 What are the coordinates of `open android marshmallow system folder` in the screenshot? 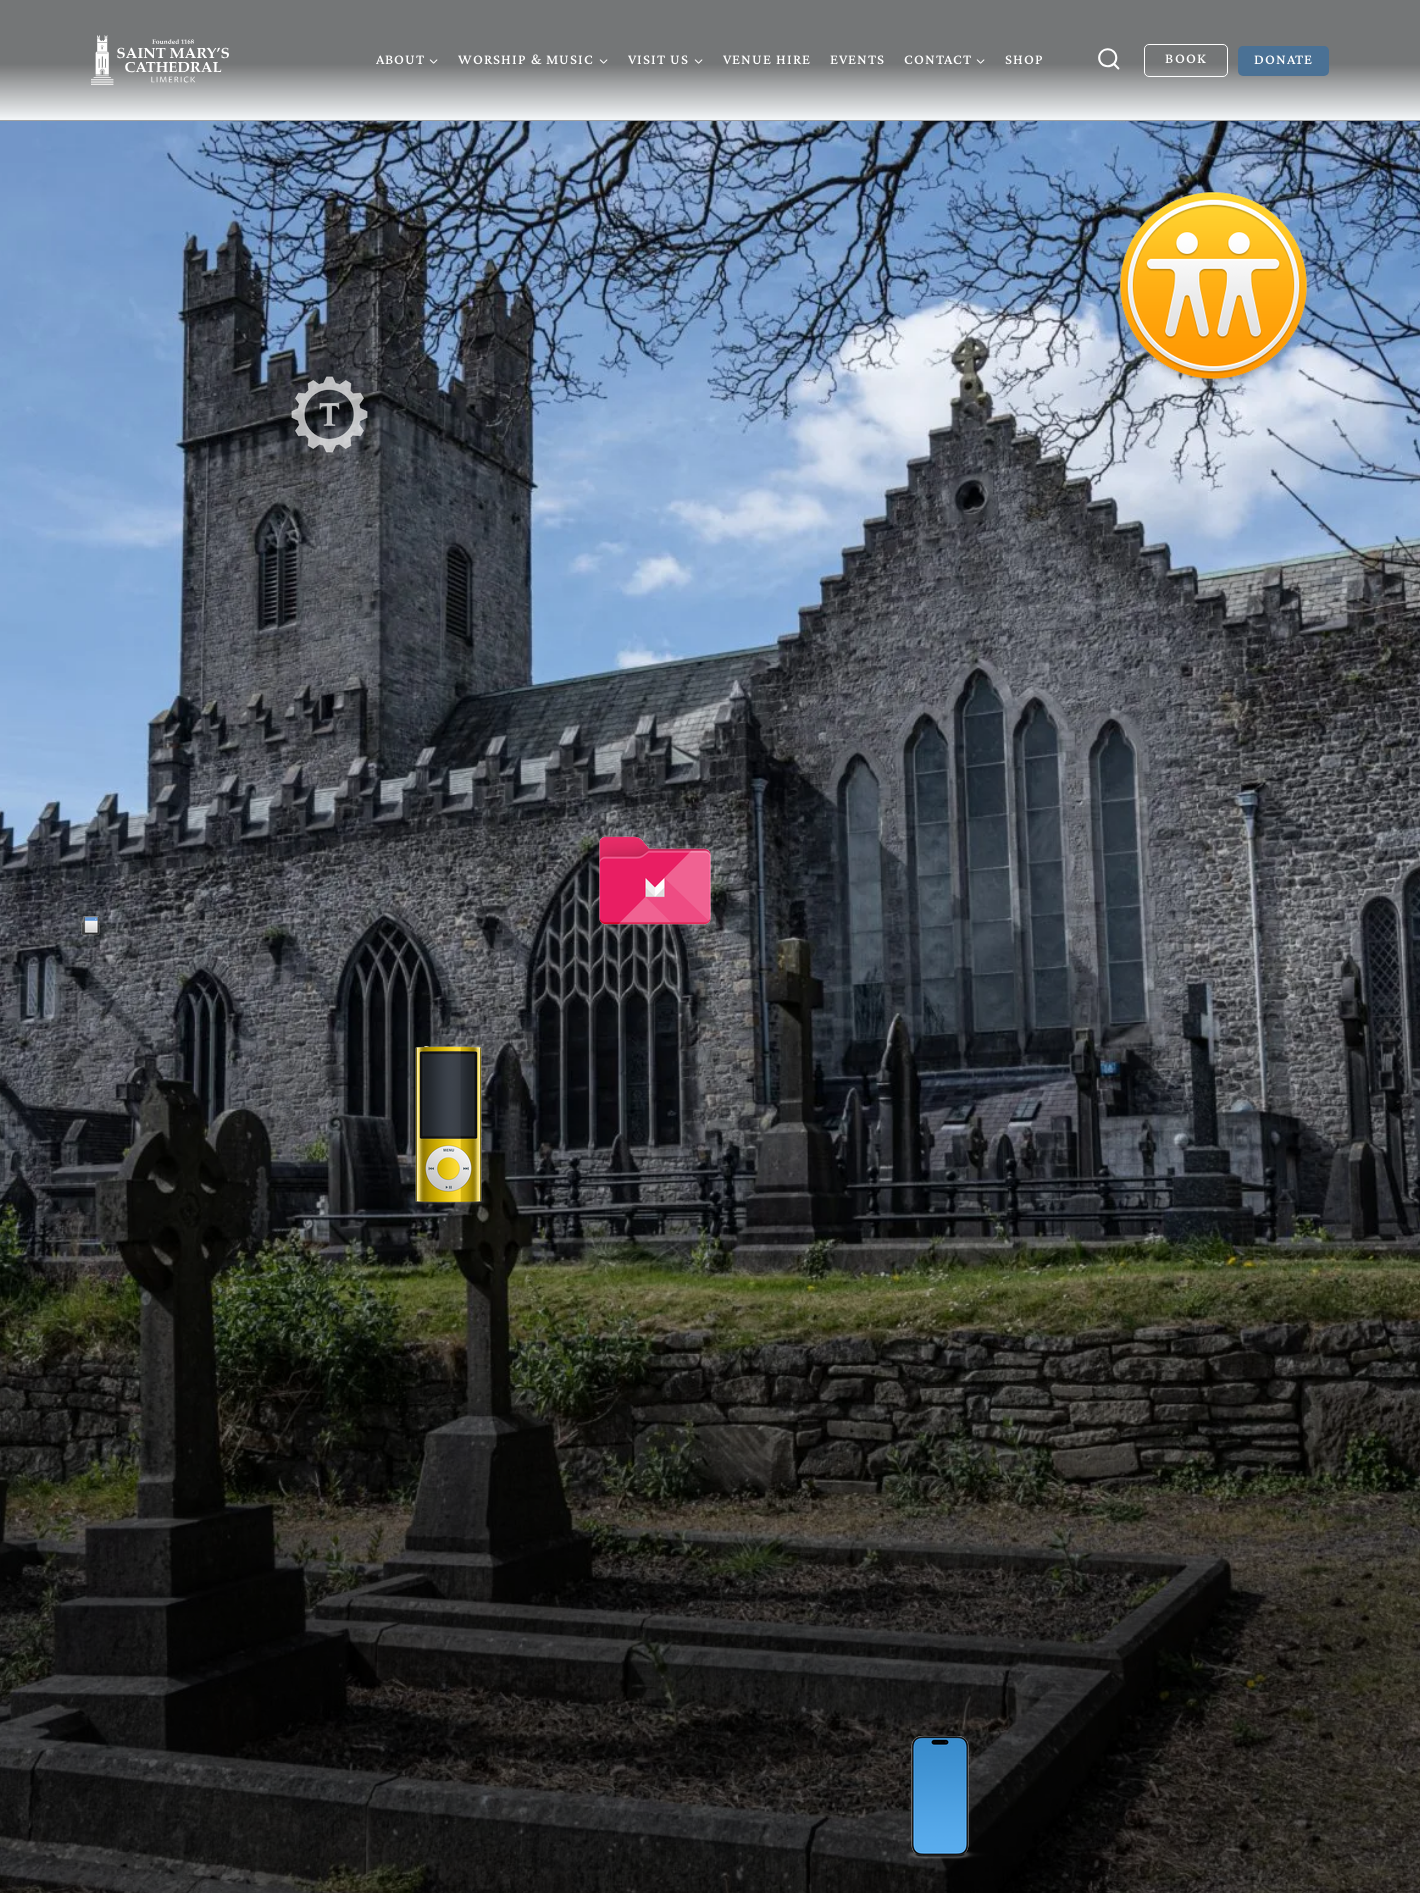 It's located at (654, 883).